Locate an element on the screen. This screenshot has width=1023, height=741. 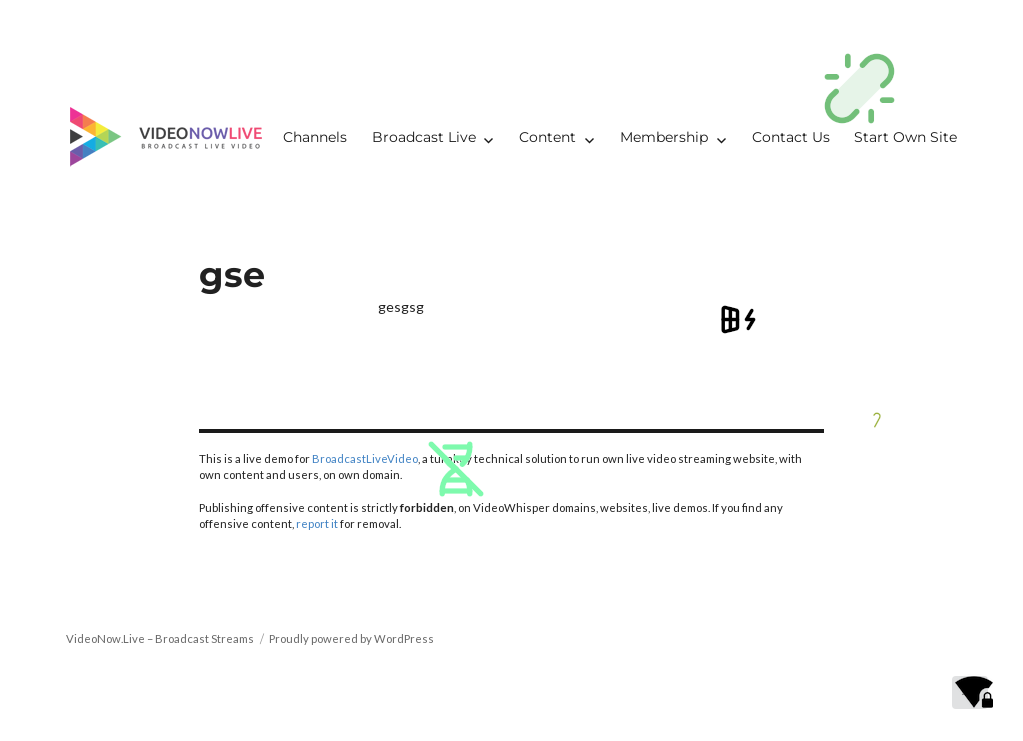
access solar energy settings is located at coordinates (737, 319).